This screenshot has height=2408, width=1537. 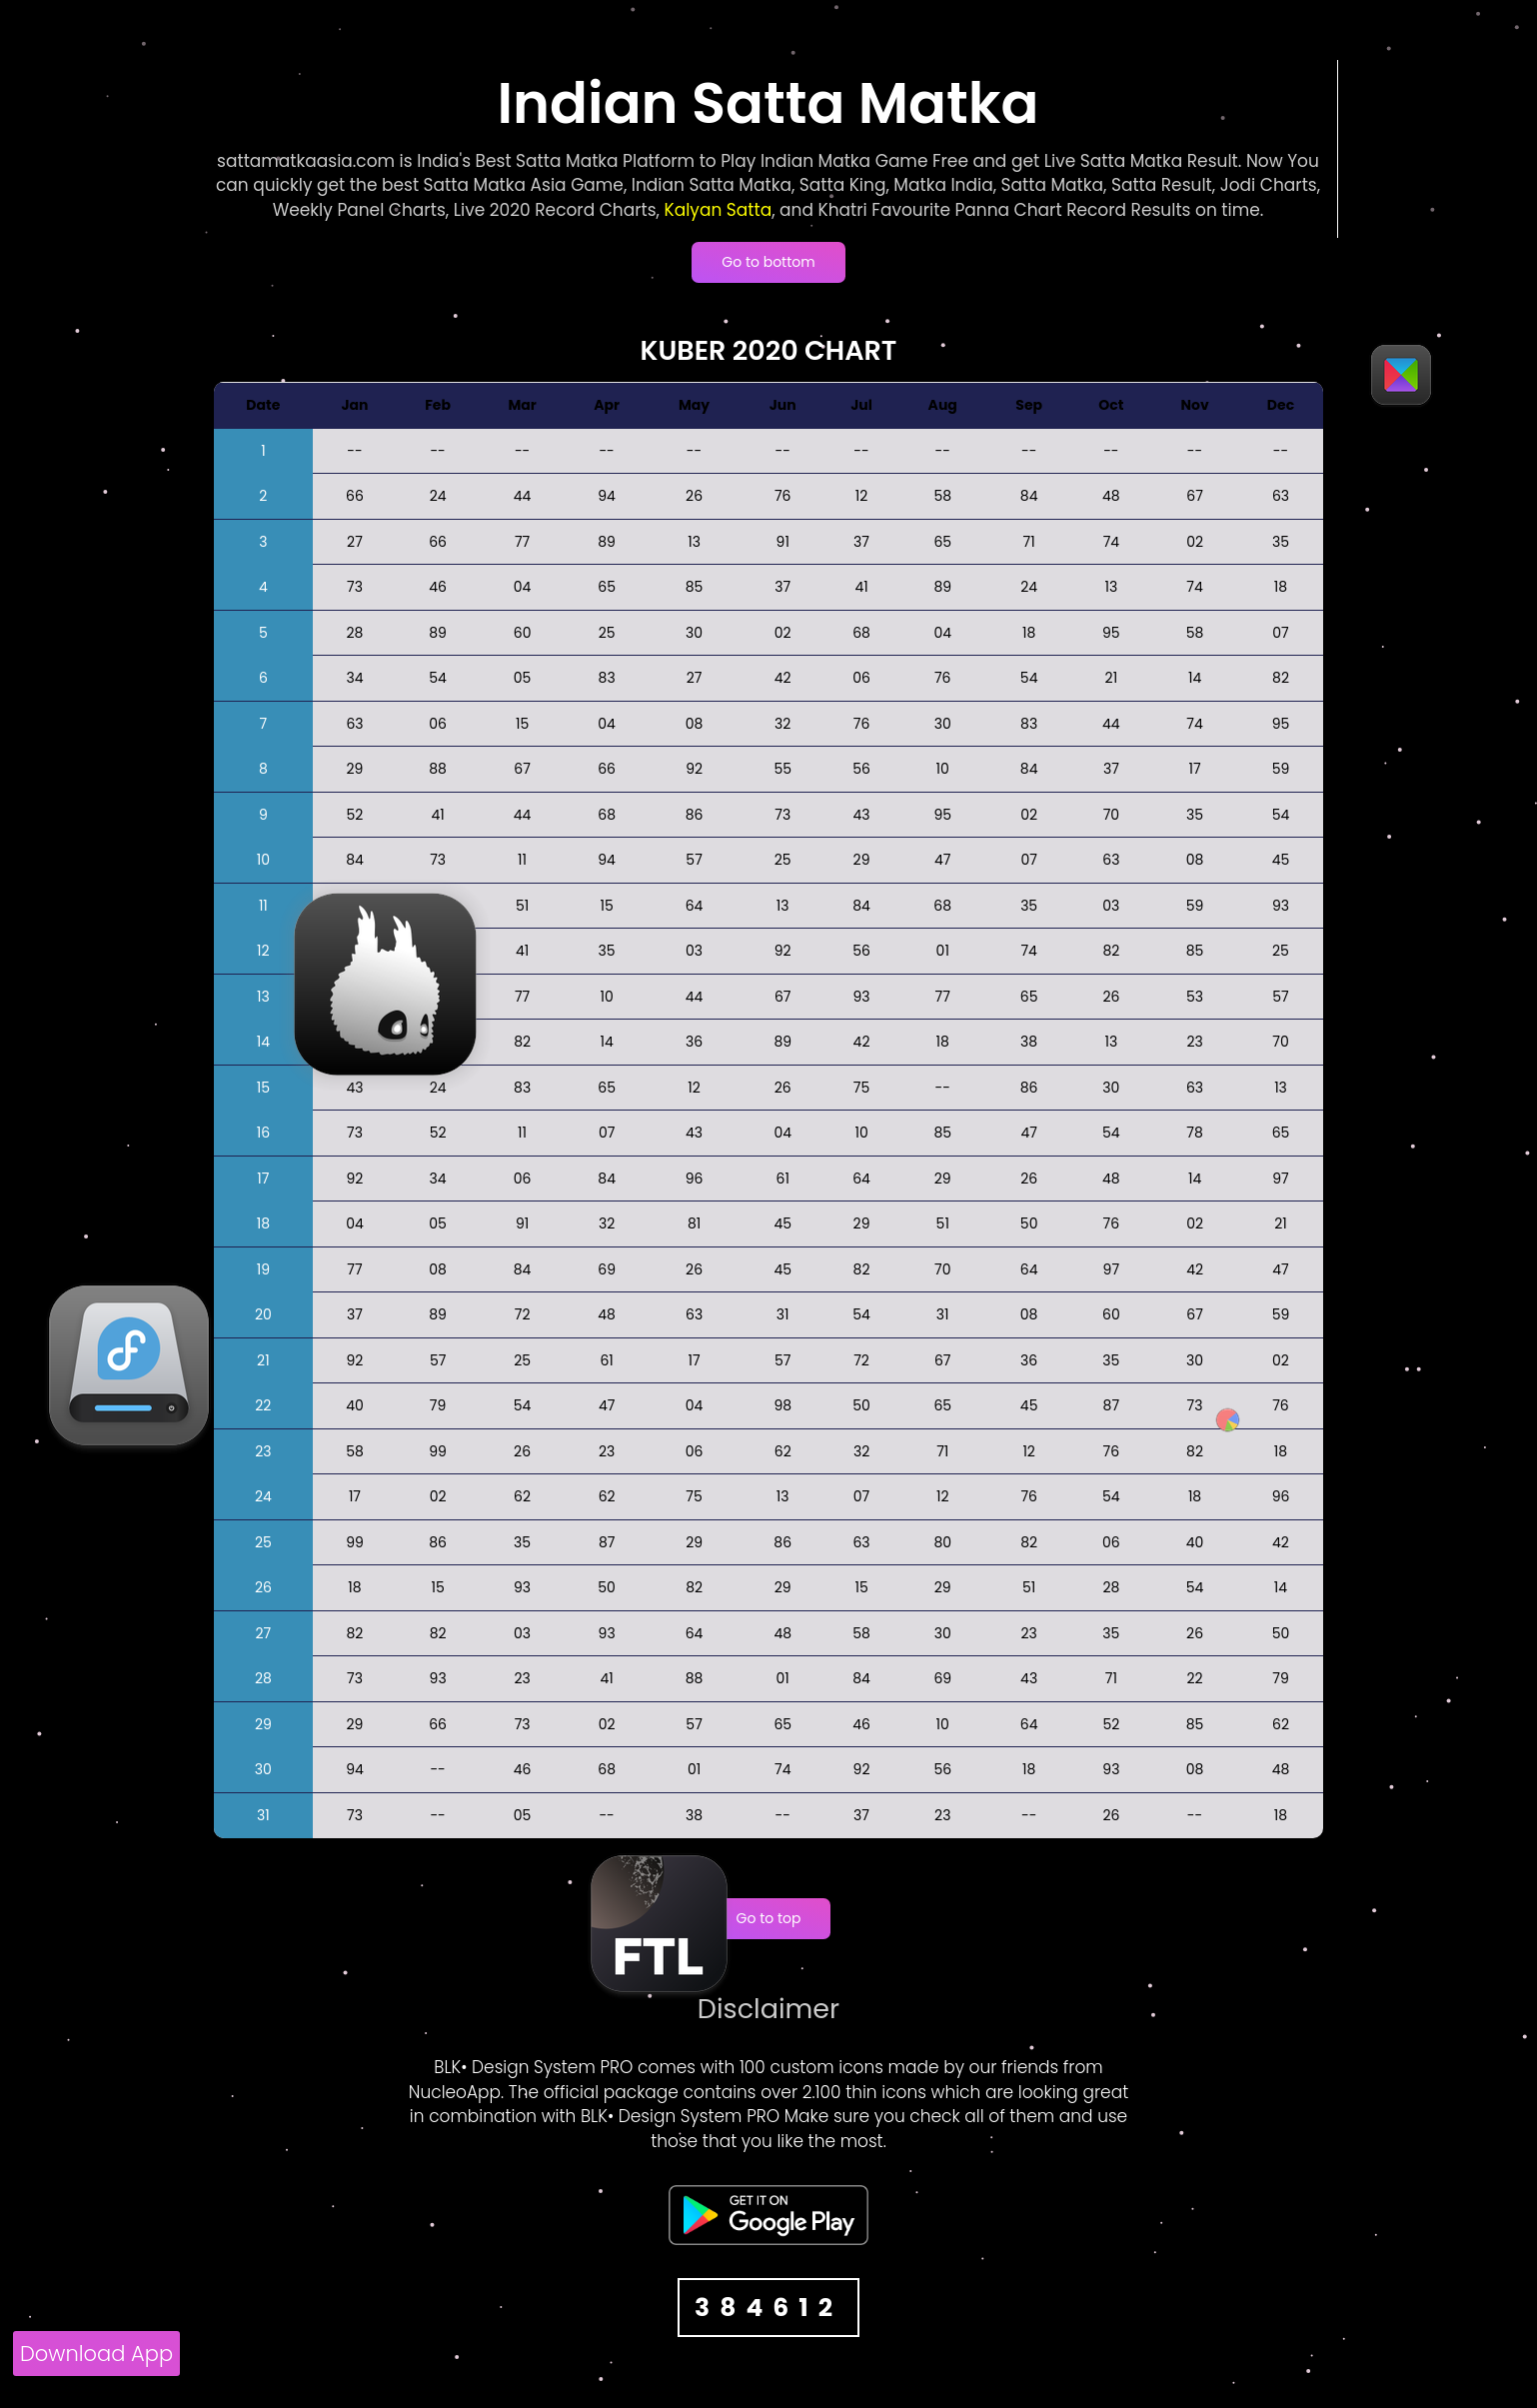 What do you see at coordinates (659, 1923) in the screenshot?
I see `launch FTL: Faster Than Light game` at bounding box center [659, 1923].